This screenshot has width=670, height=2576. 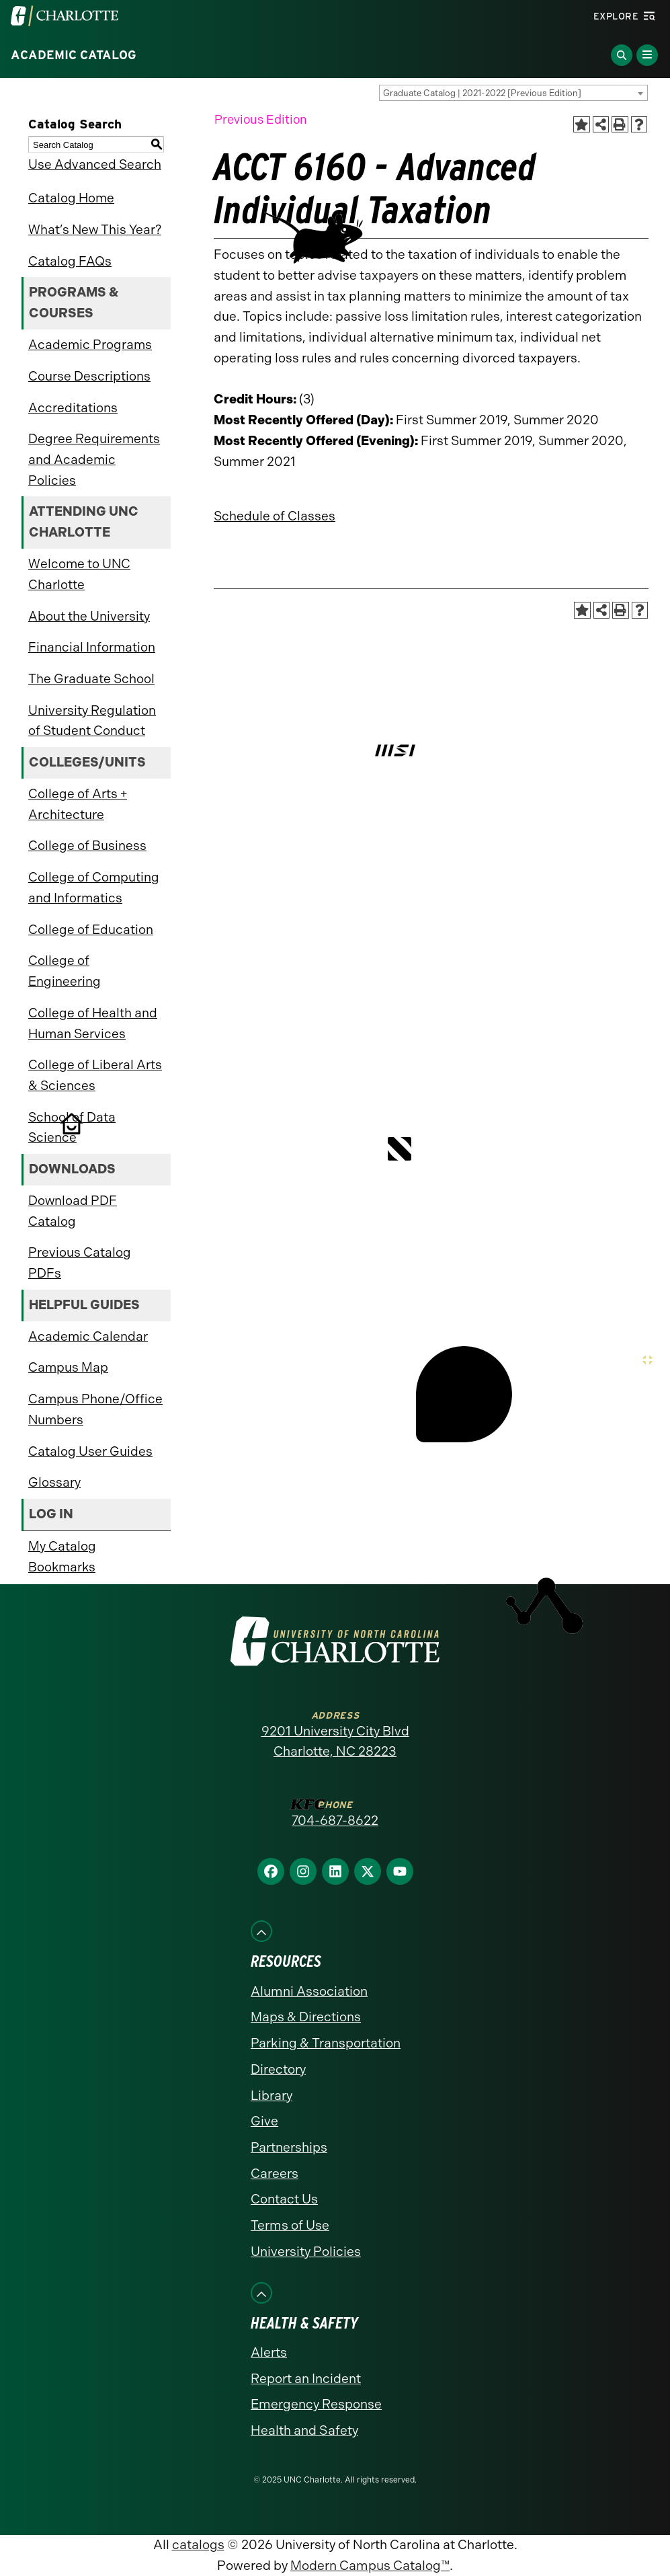 I want to click on go to home screen, so click(x=71, y=1124).